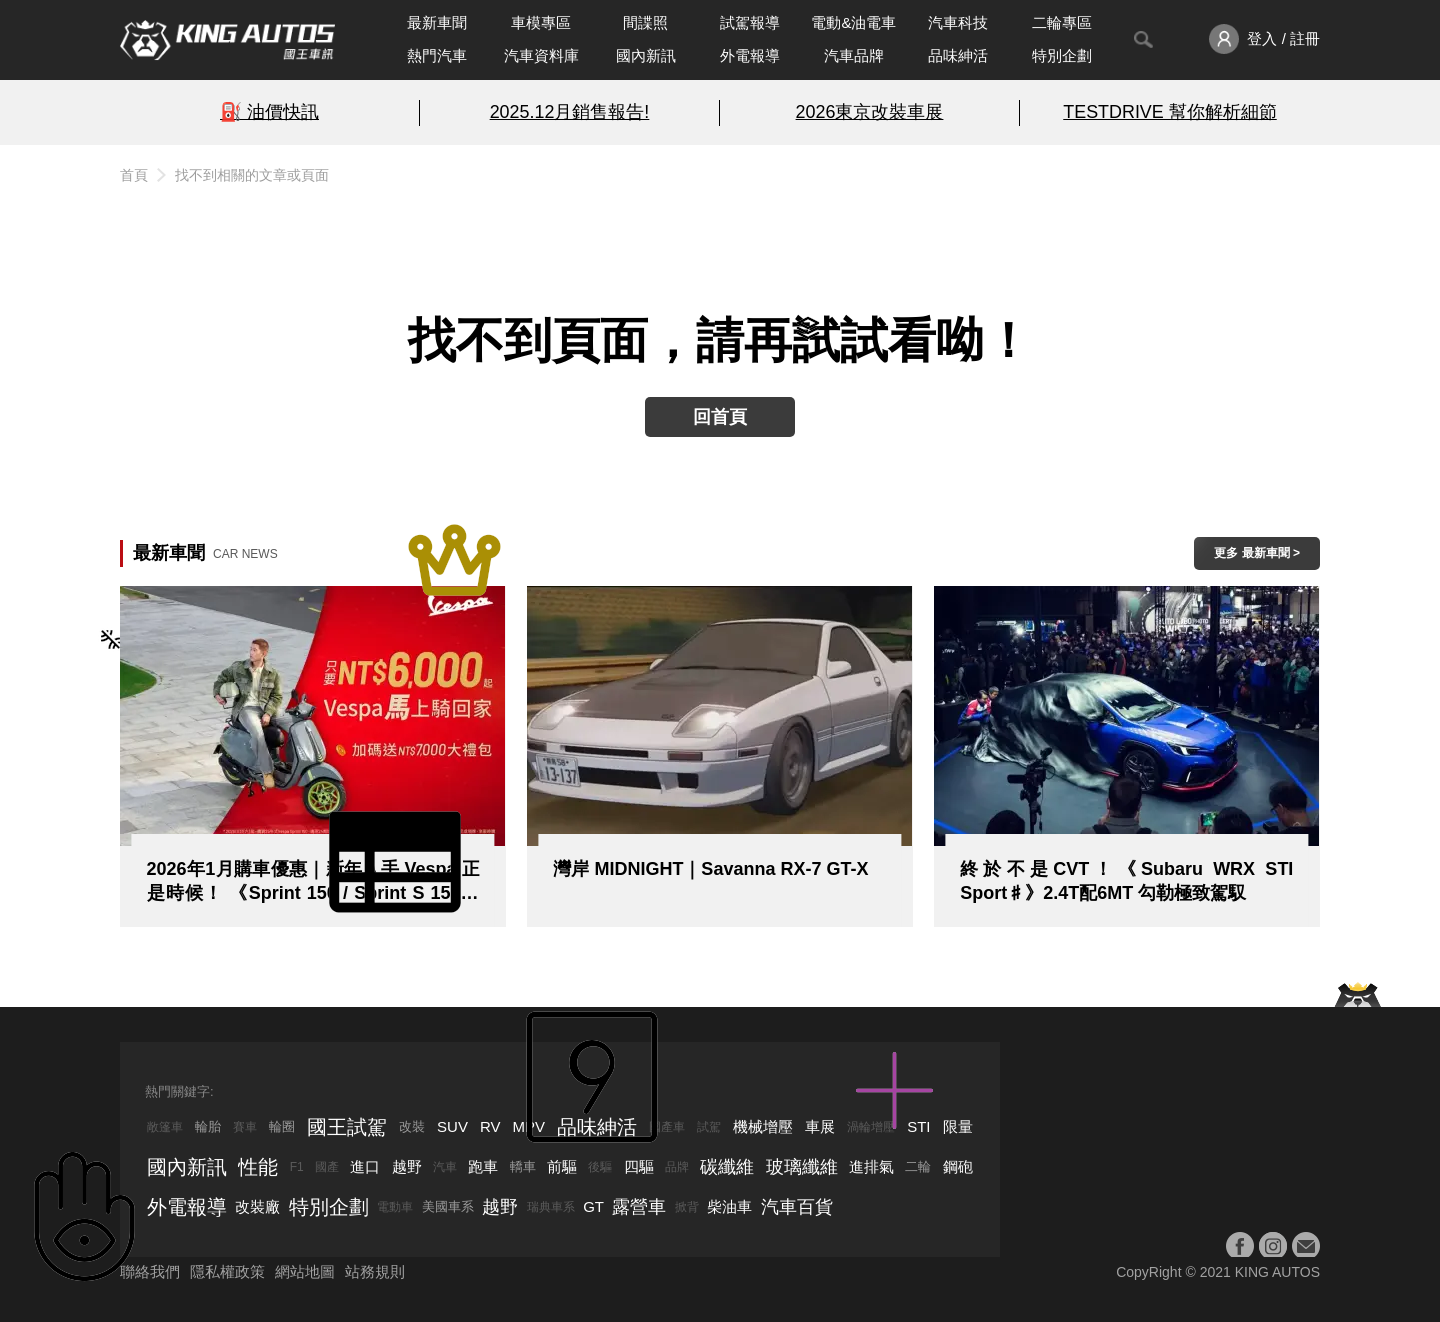 This screenshot has width=1440, height=1322. Describe the element at coordinates (110, 639) in the screenshot. I see `disable light leak effects on photos` at that location.